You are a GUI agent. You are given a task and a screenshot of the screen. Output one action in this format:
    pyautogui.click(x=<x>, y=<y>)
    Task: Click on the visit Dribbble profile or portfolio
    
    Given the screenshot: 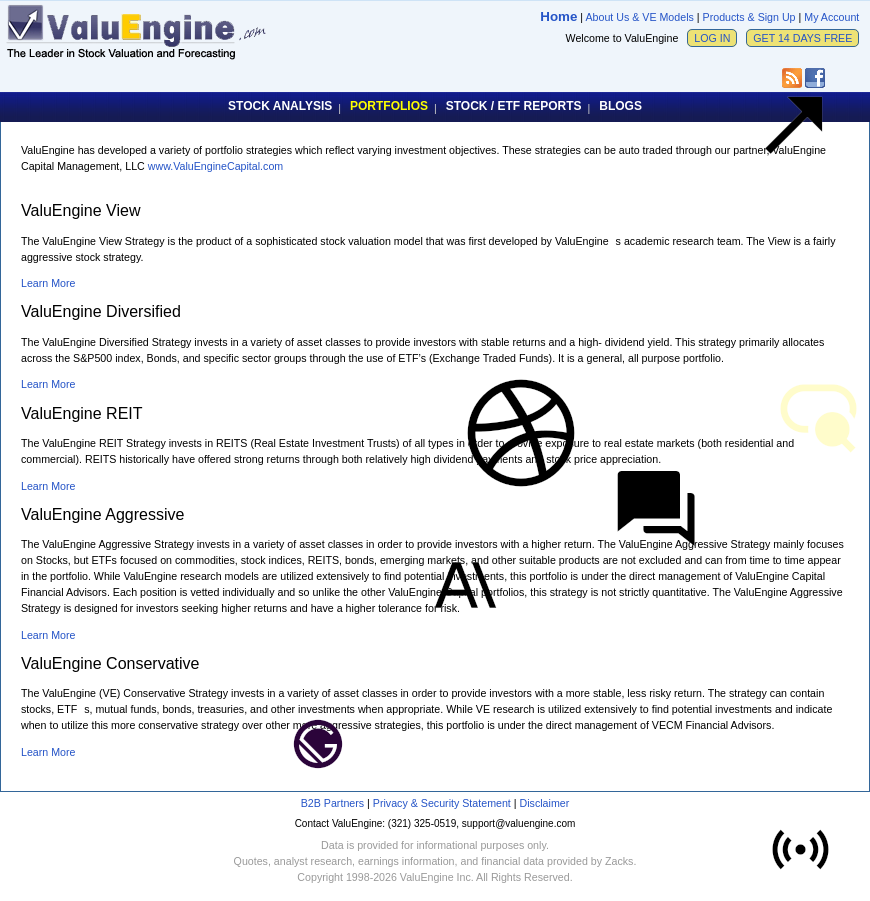 What is the action you would take?
    pyautogui.click(x=521, y=433)
    